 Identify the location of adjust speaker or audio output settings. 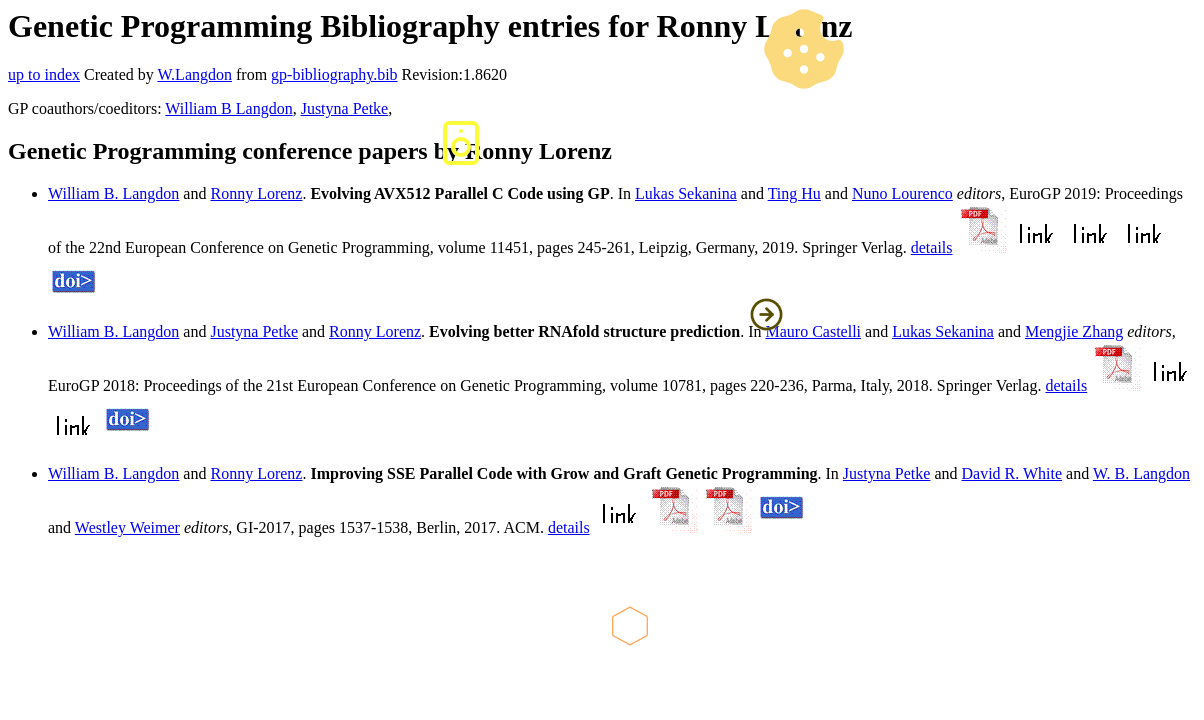
(461, 143).